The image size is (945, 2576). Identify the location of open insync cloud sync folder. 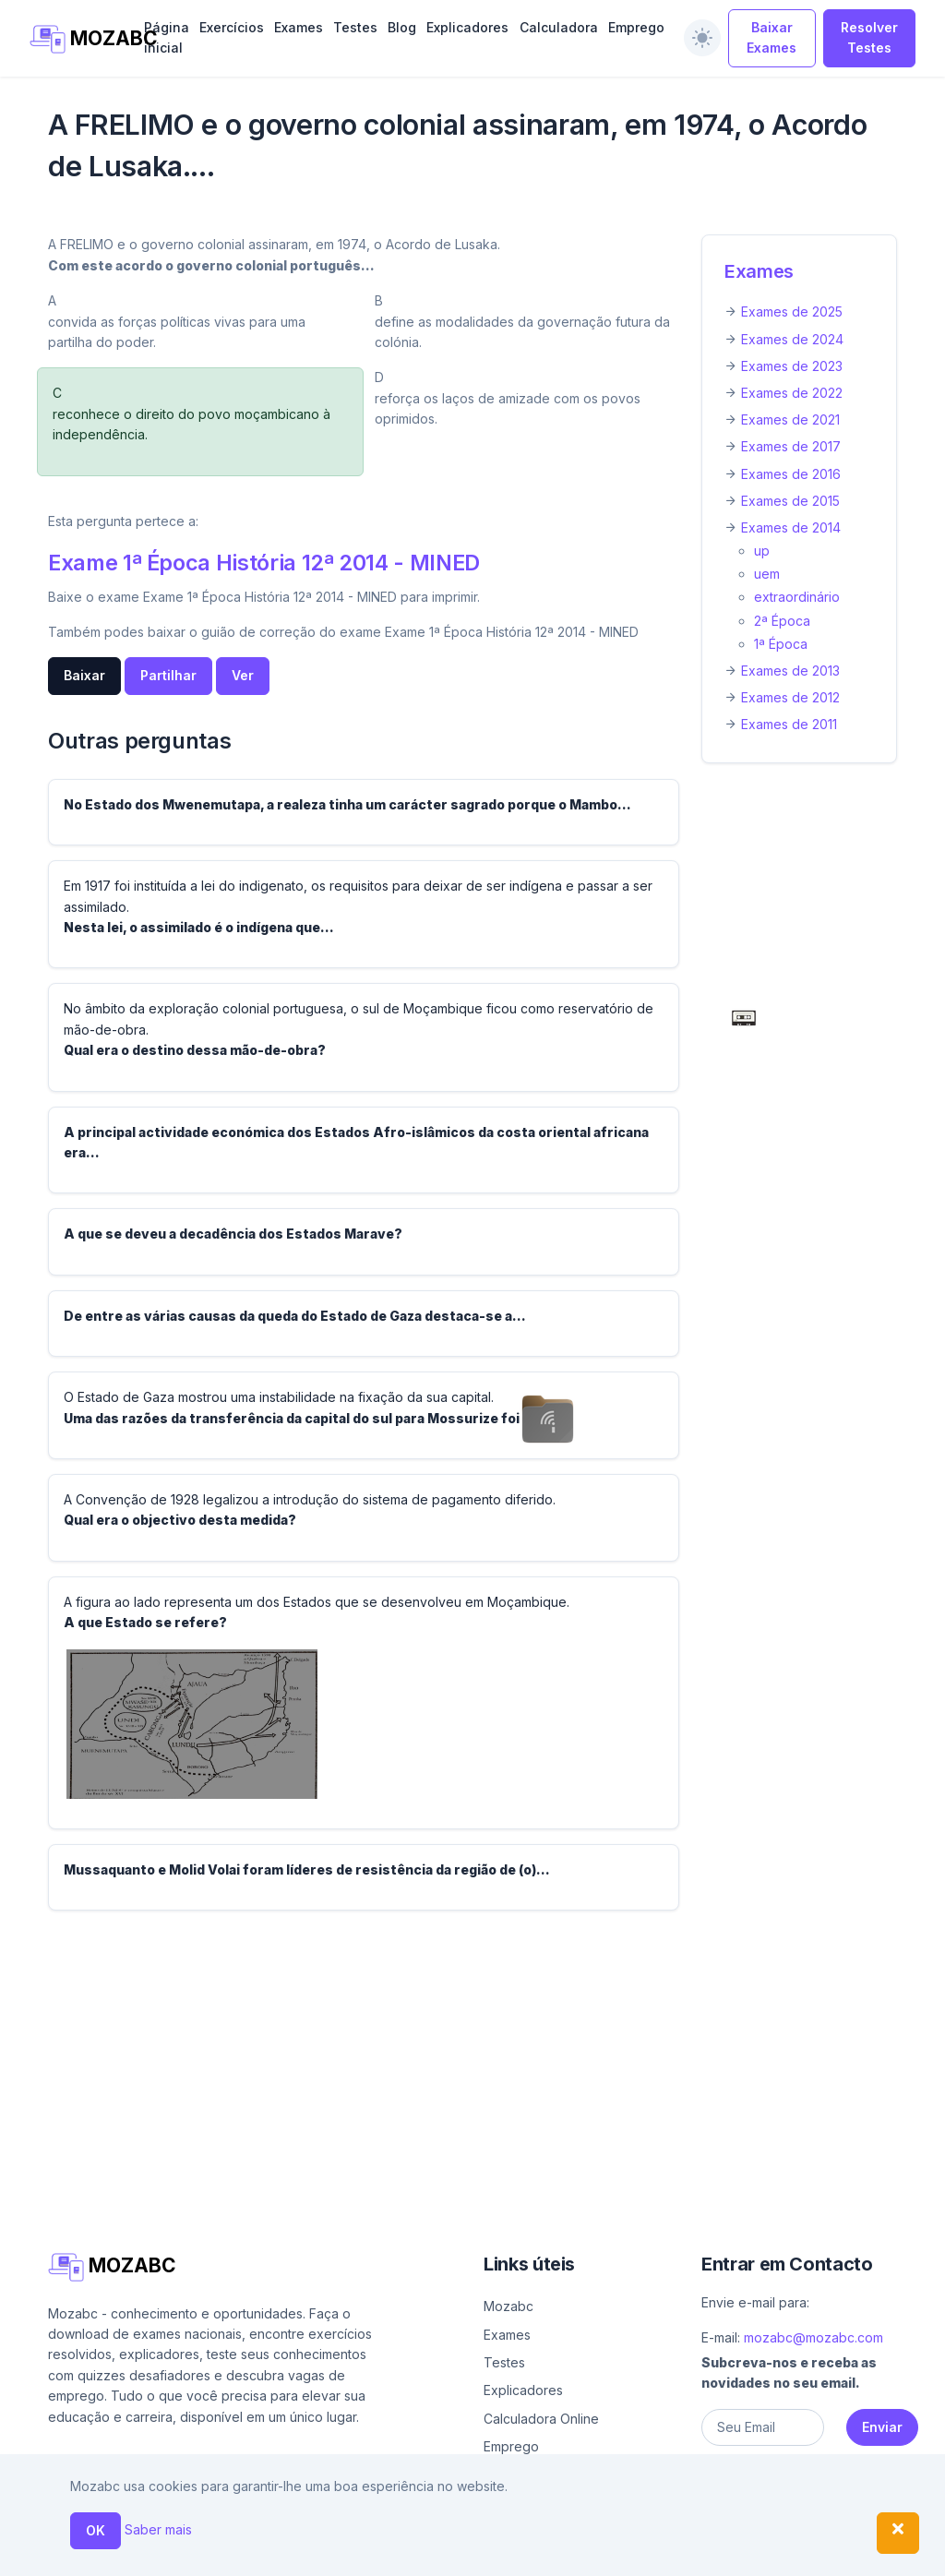
(547, 1419).